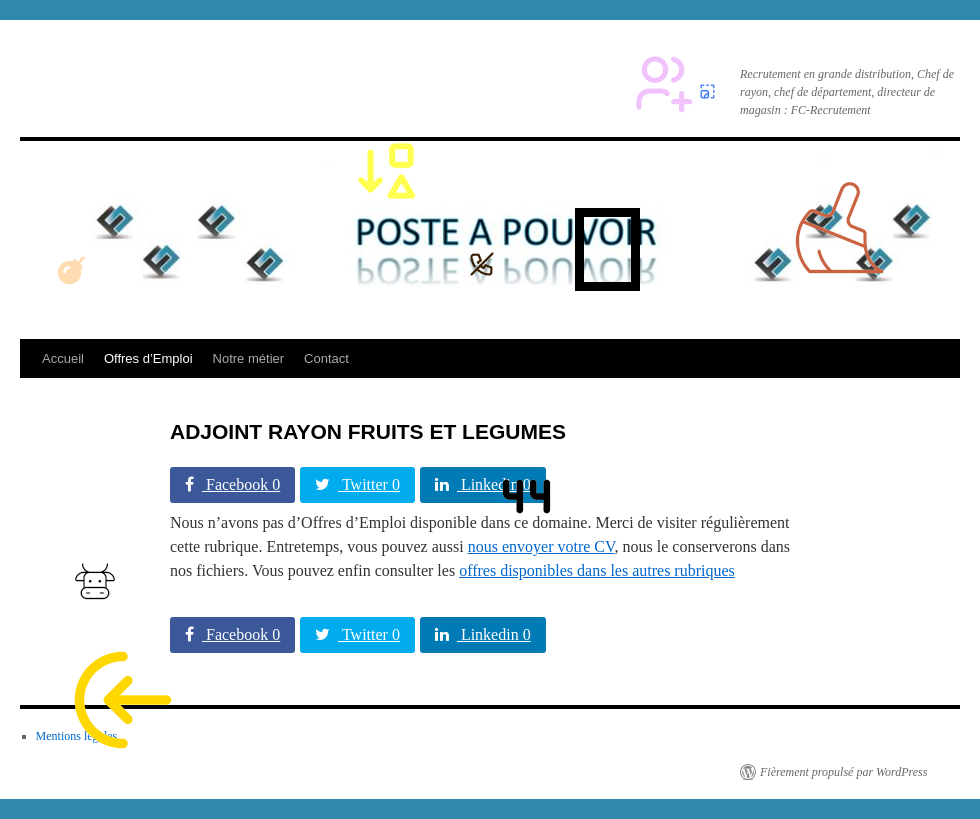 The width and height of the screenshot is (980, 819). What do you see at coordinates (663, 83) in the screenshot?
I see `add a new team member` at bounding box center [663, 83].